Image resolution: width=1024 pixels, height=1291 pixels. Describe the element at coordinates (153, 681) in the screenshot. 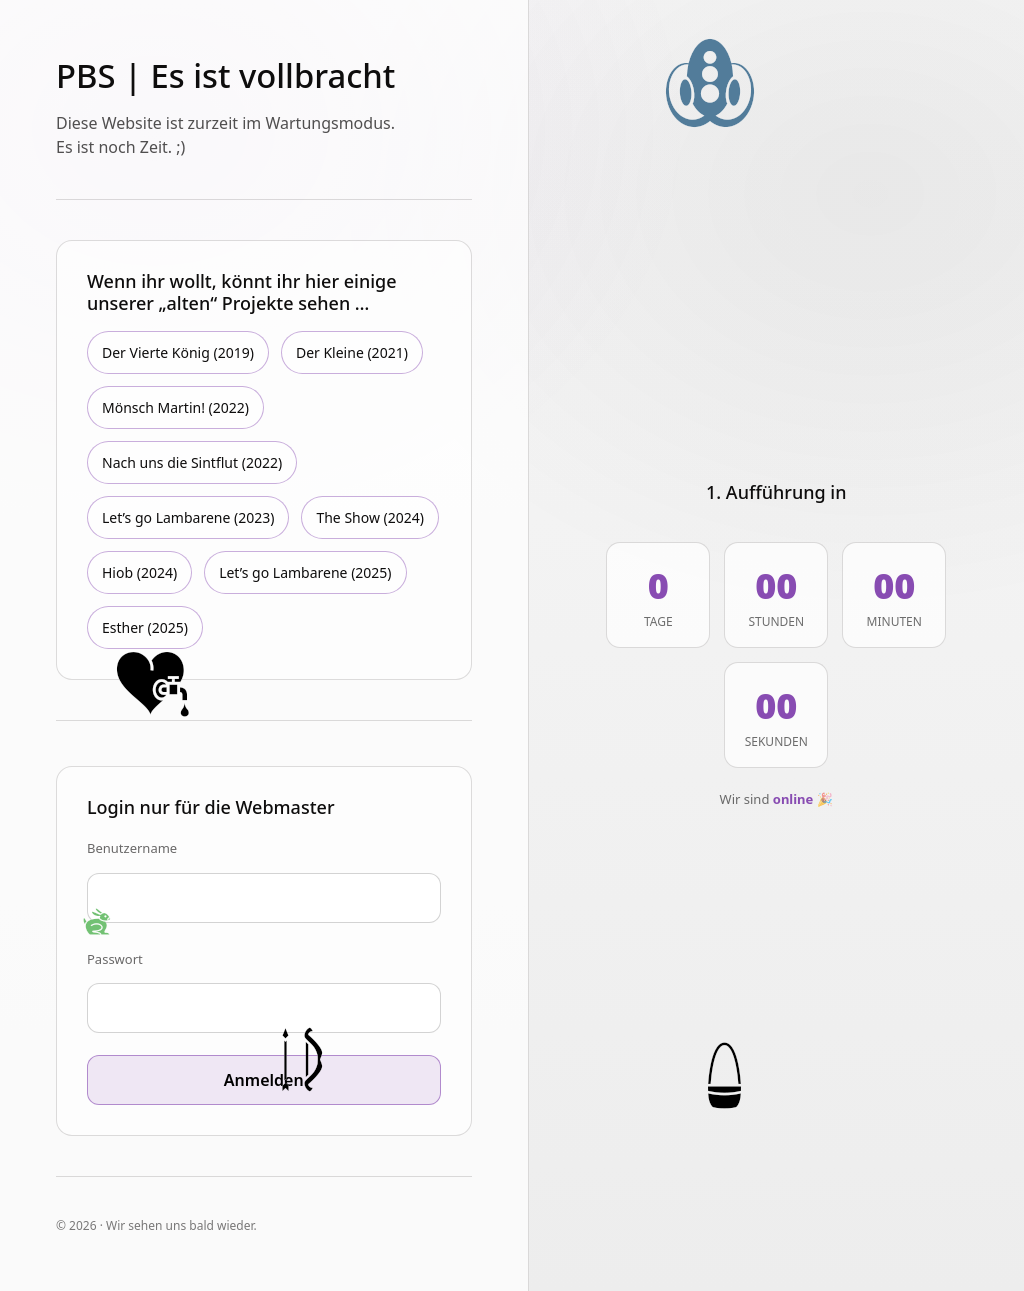

I see `tap into health or life resources` at that location.